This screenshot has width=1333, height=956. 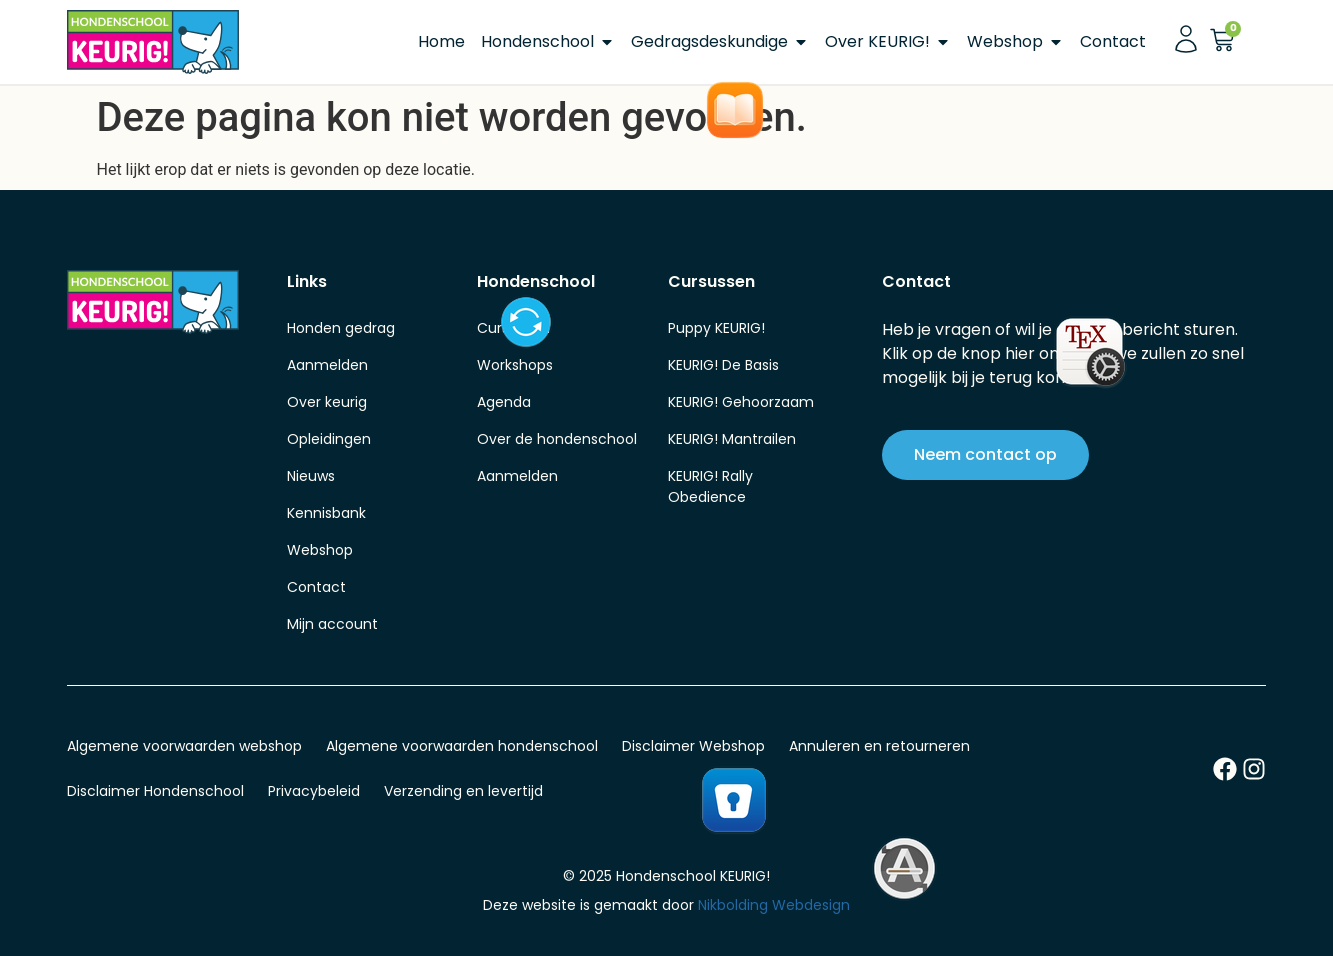 What do you see at coordinates (1089, 351) in the screenshot?
I see `open miktex console for managing tex distributions` at bounding box center [1089, 351].